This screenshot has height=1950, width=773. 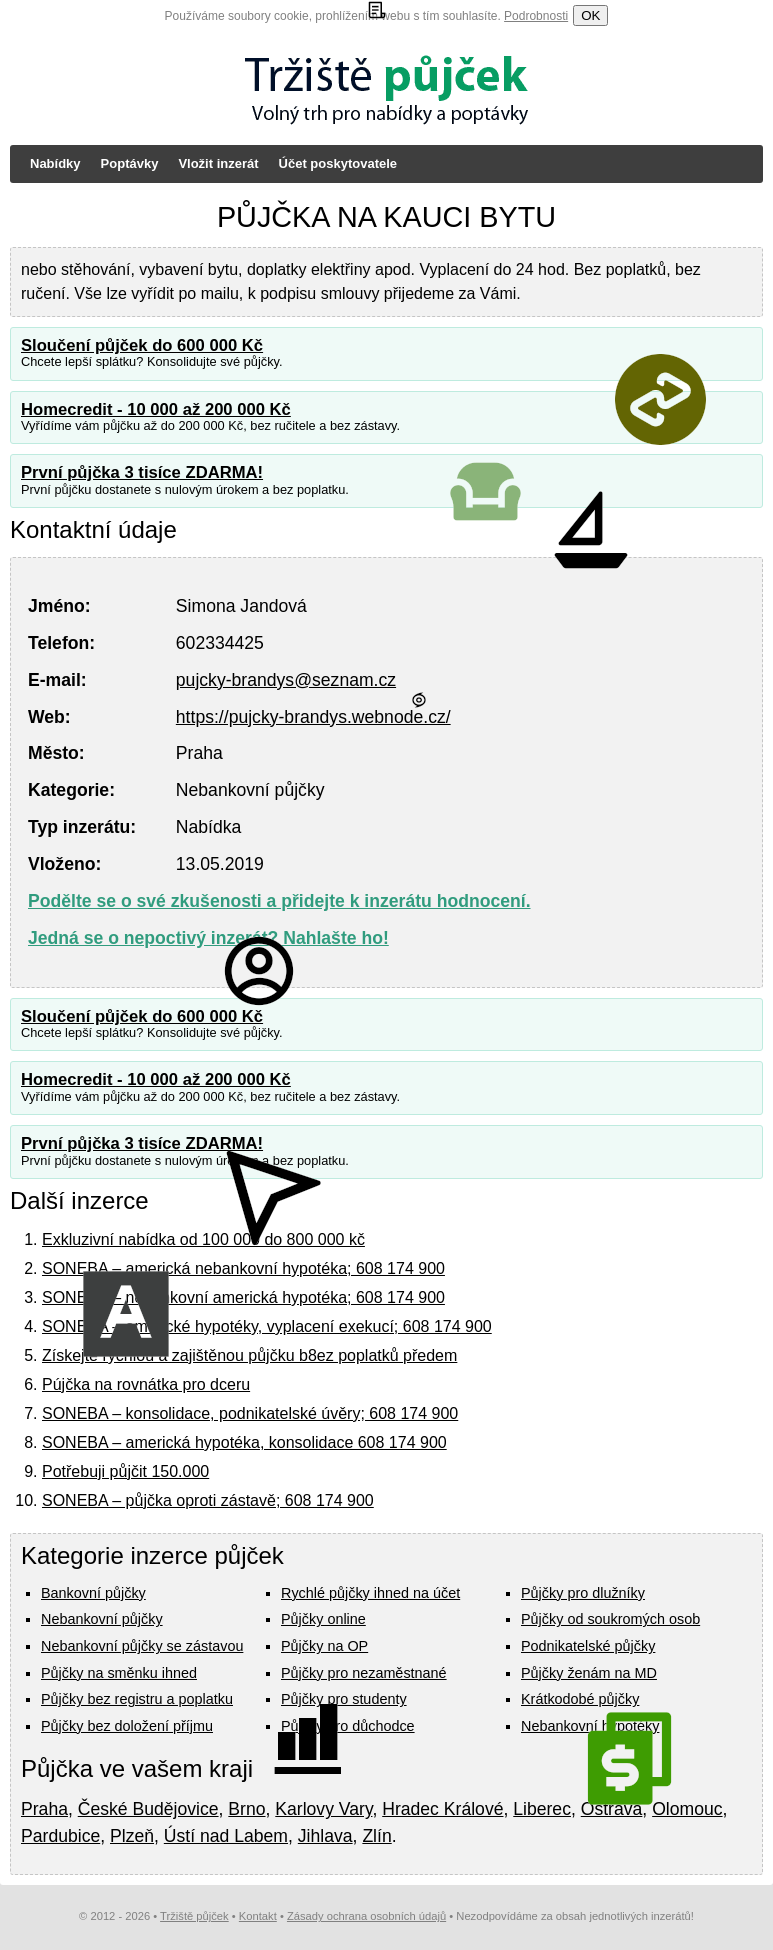 I want to click on enable character recognition or OCR, so click(x=126, y=1314).